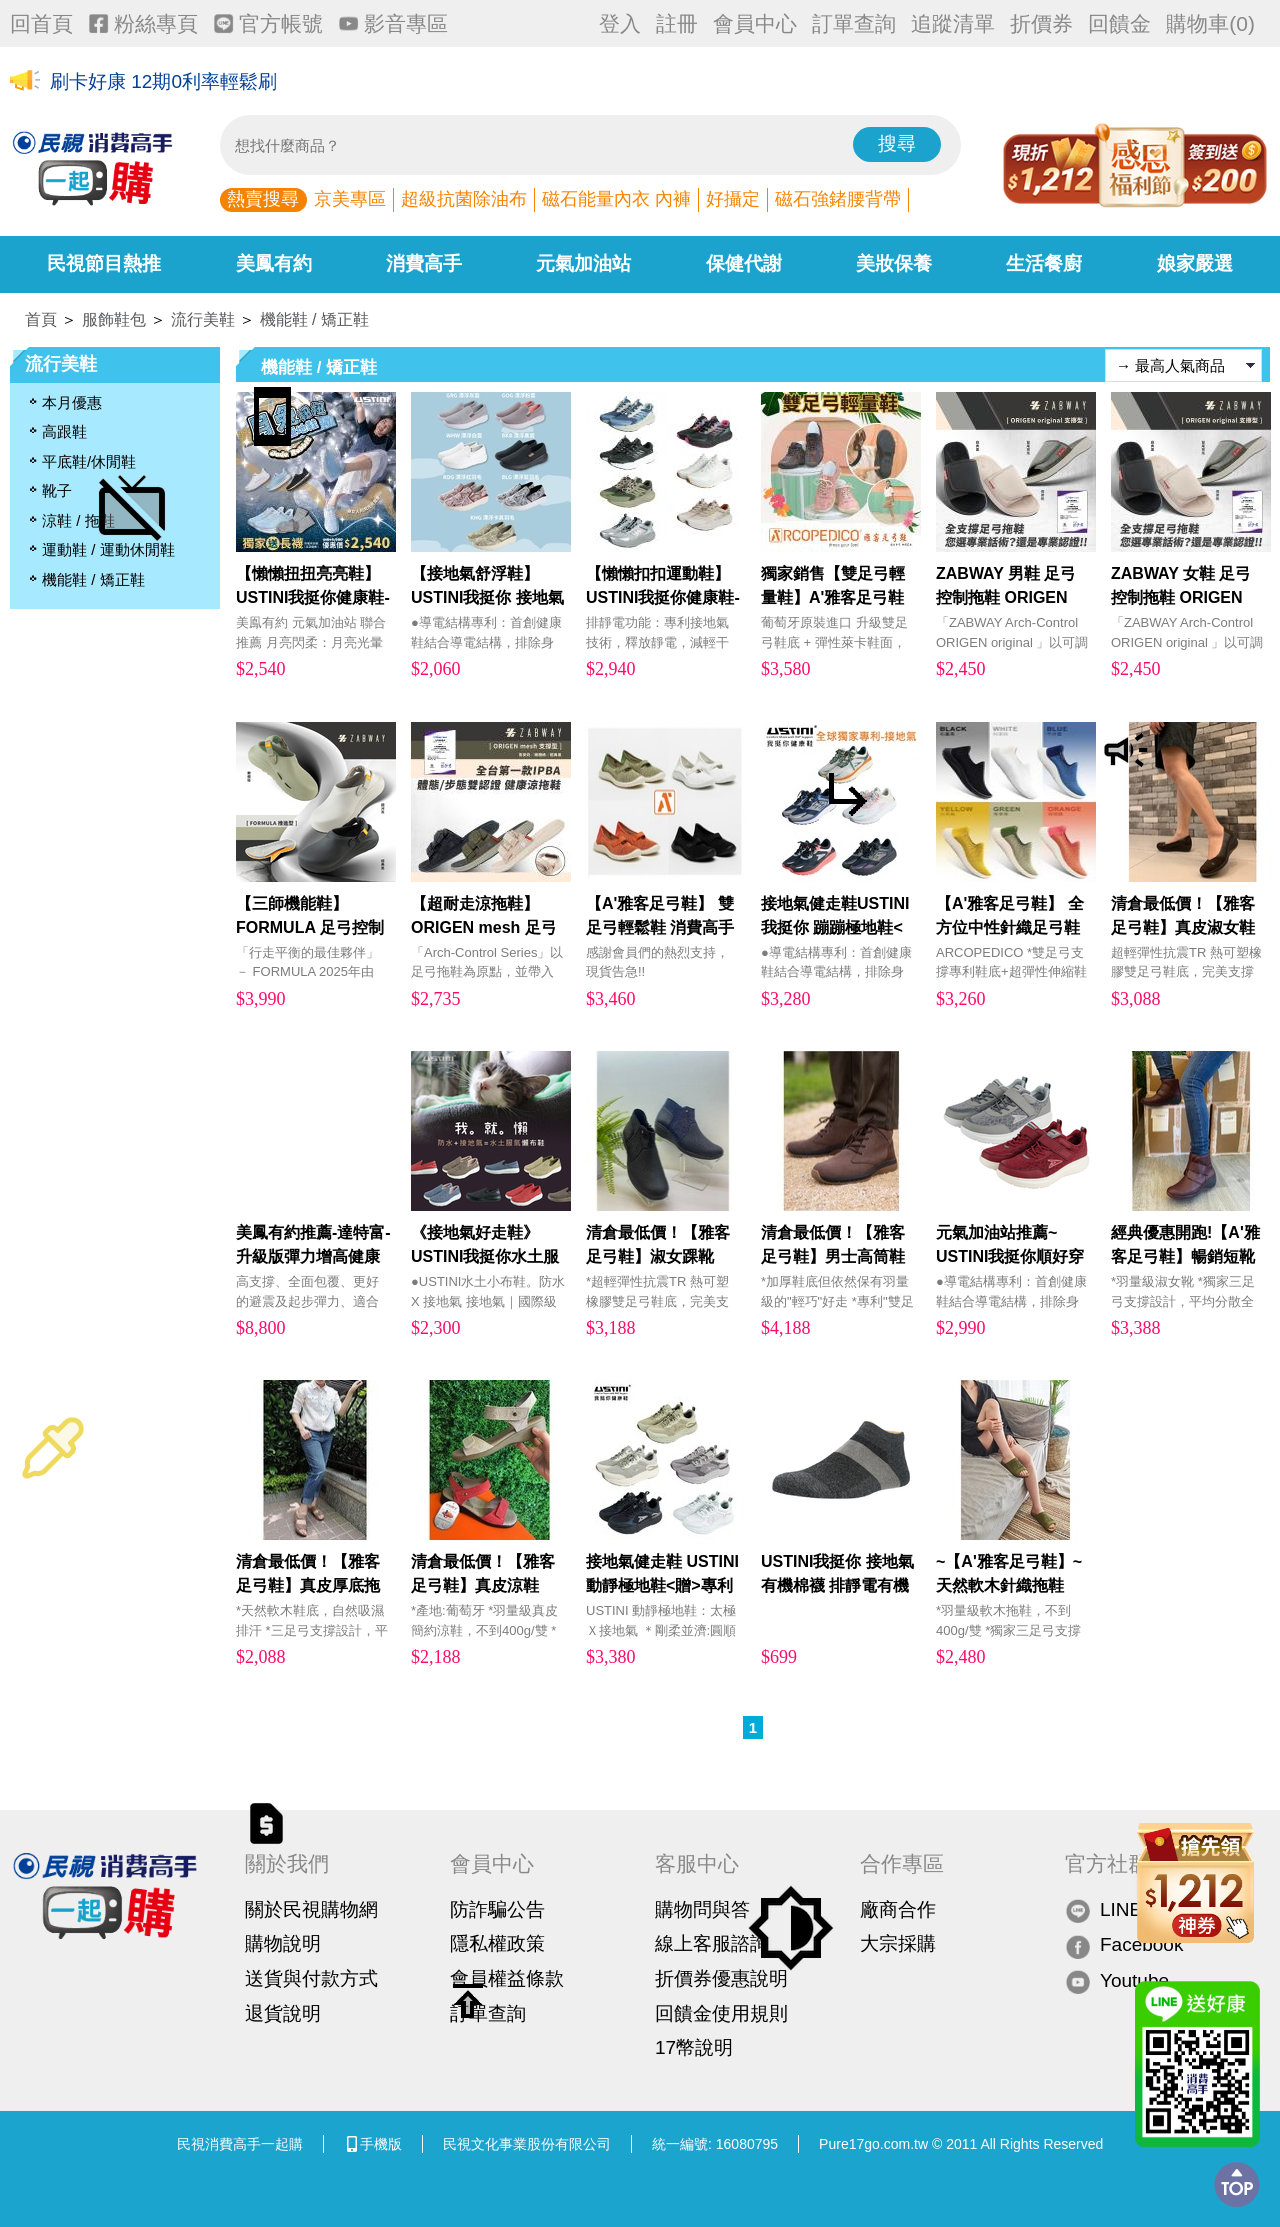  I want to click on adjust screen brightness level, so click(791, 1928).